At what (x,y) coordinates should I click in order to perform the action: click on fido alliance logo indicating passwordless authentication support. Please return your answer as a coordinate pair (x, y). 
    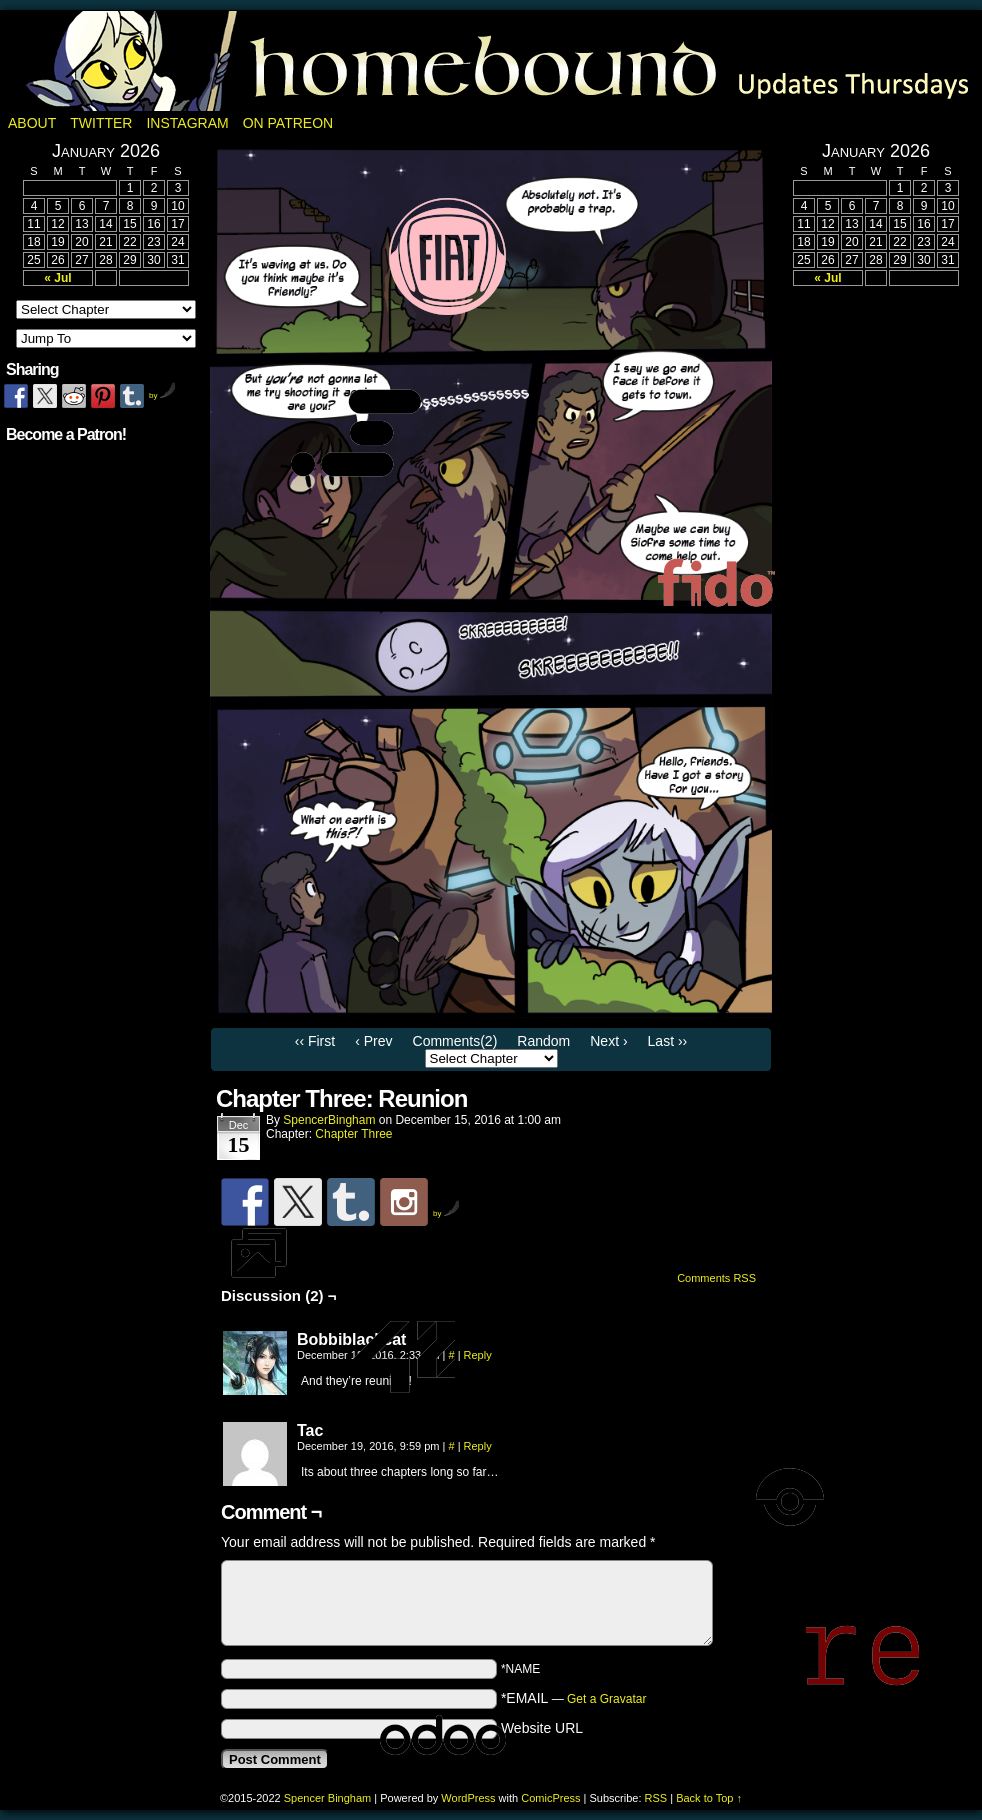
    Looking at the image, I should click on (716, 582).